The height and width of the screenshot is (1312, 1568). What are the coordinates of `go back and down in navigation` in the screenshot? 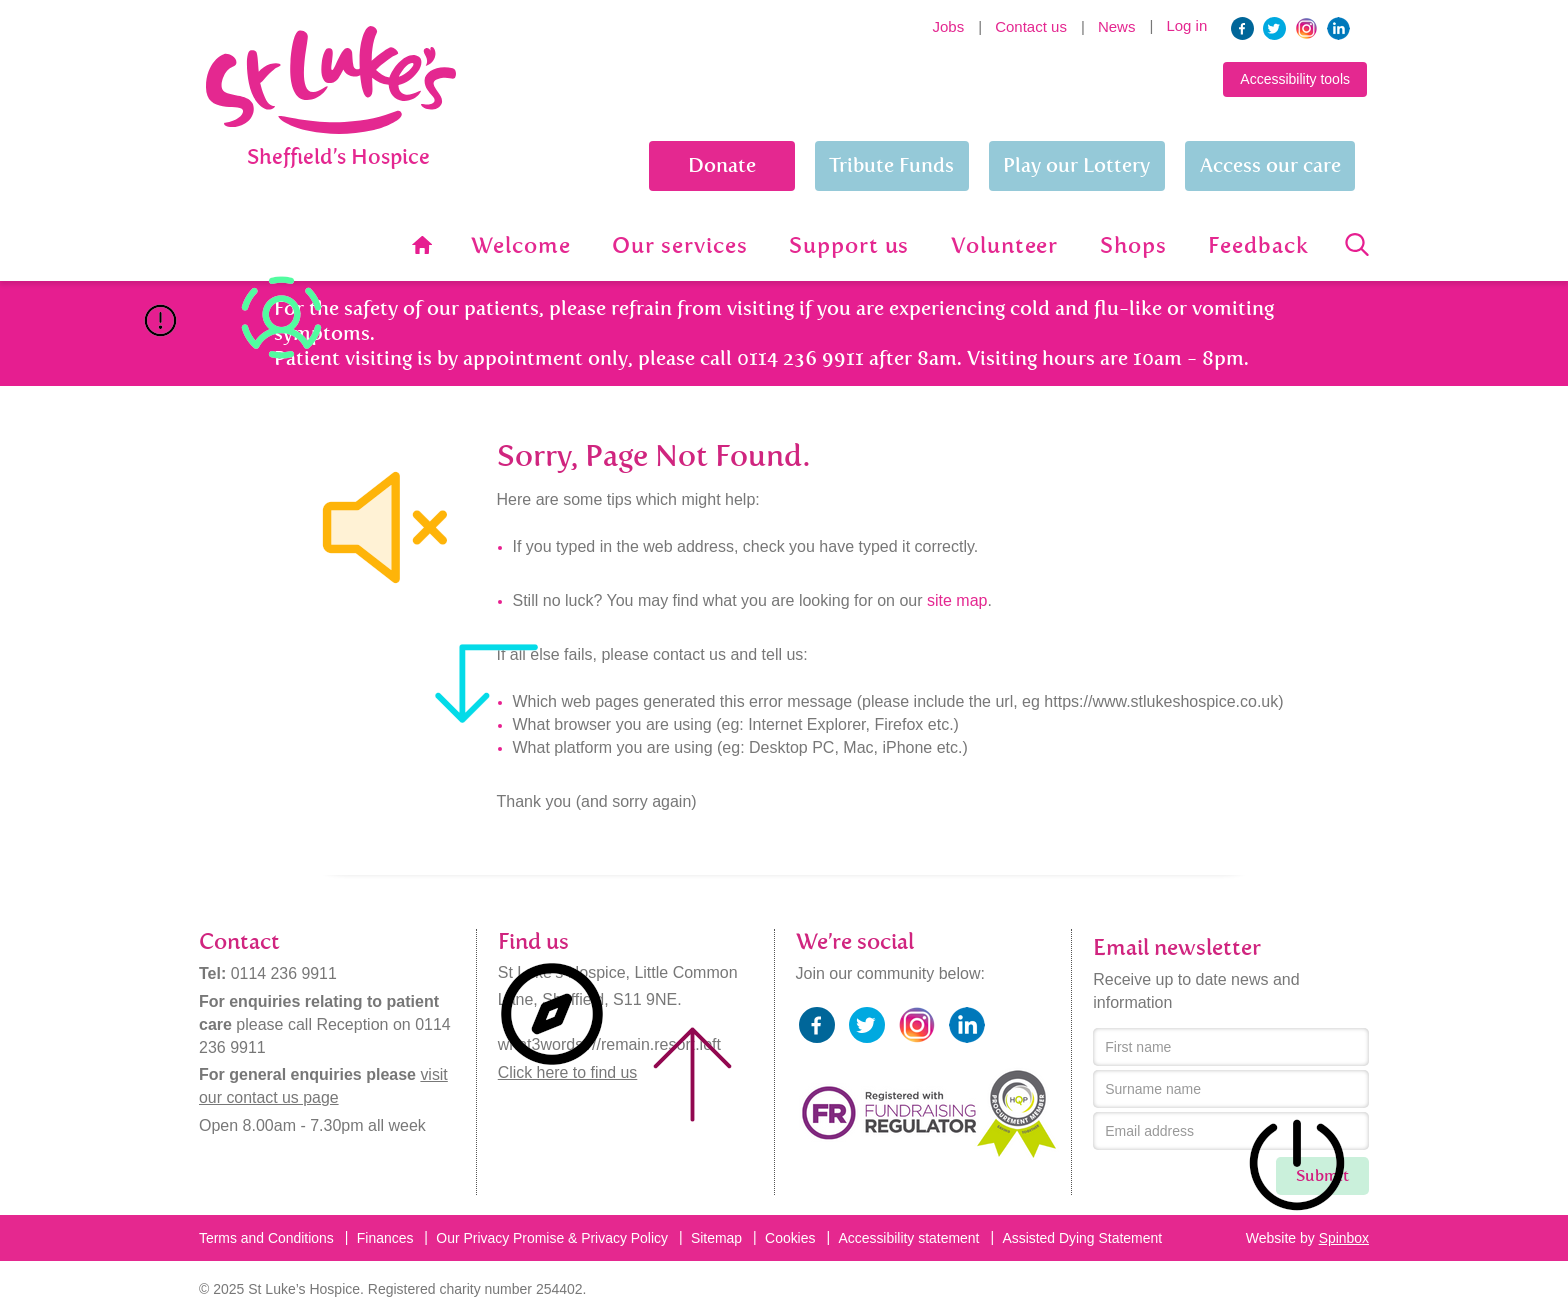 It's located at (482, 675).